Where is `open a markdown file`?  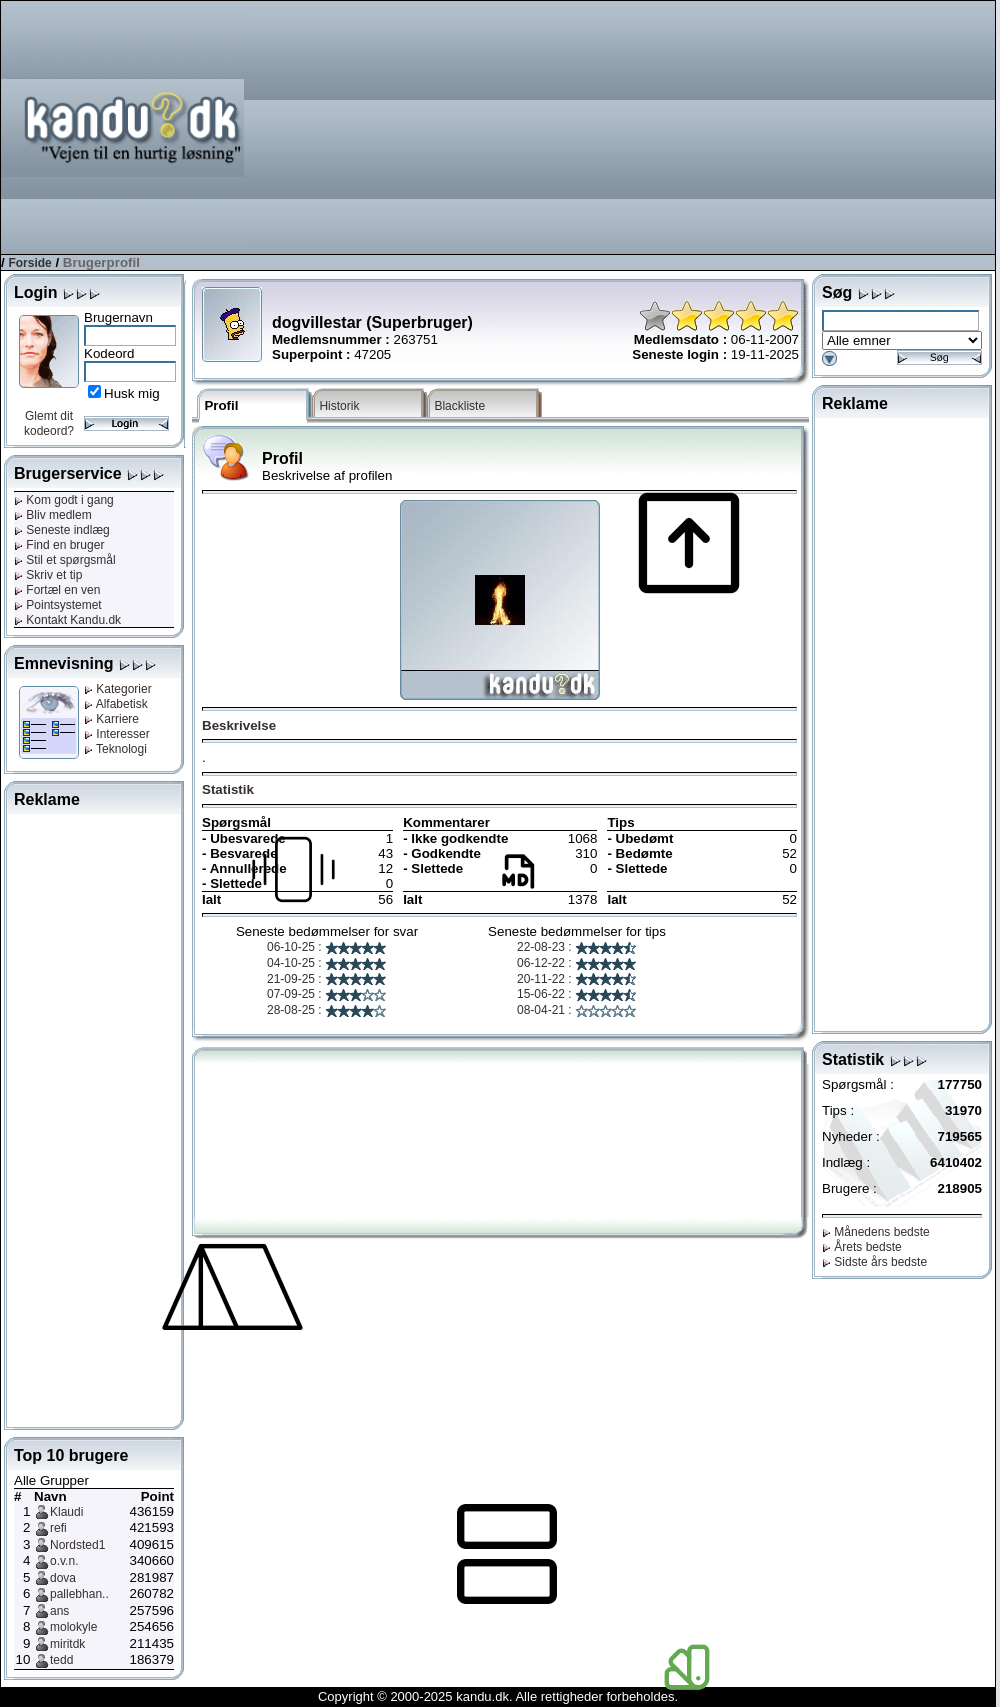
open a markdown file is located at coordinates (519, 871).